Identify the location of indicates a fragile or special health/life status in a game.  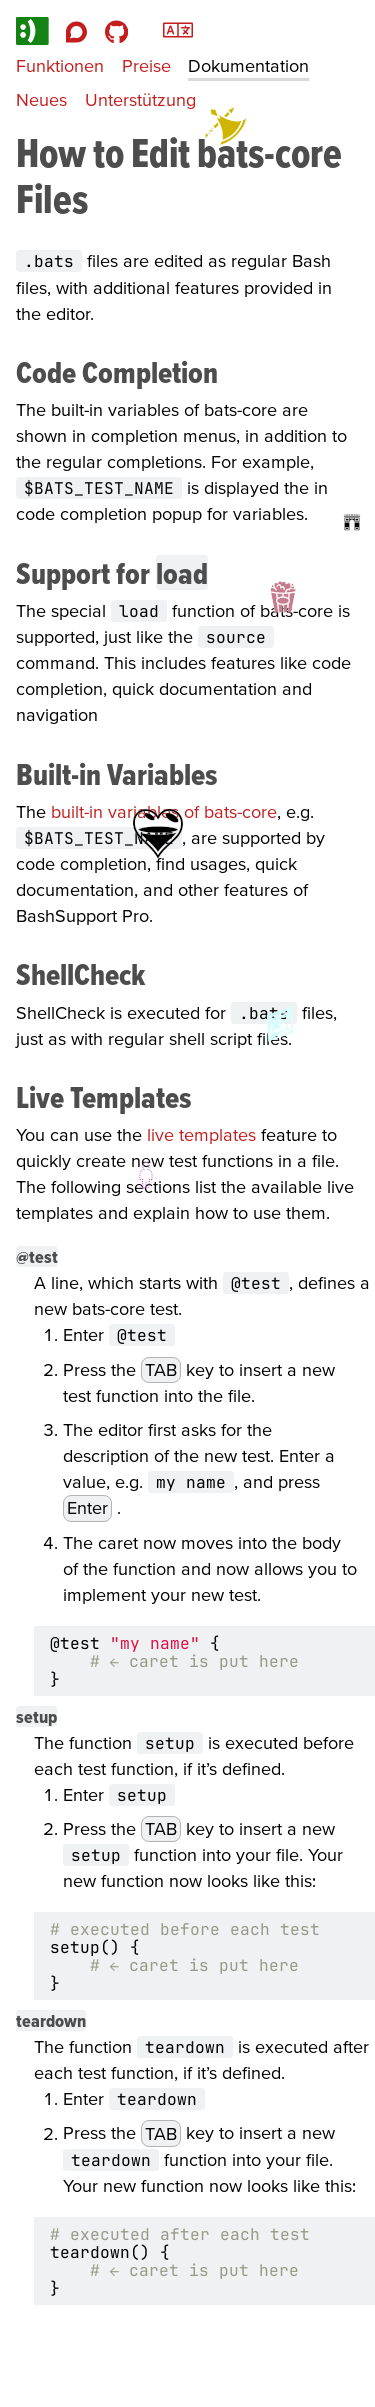
(157, 833).